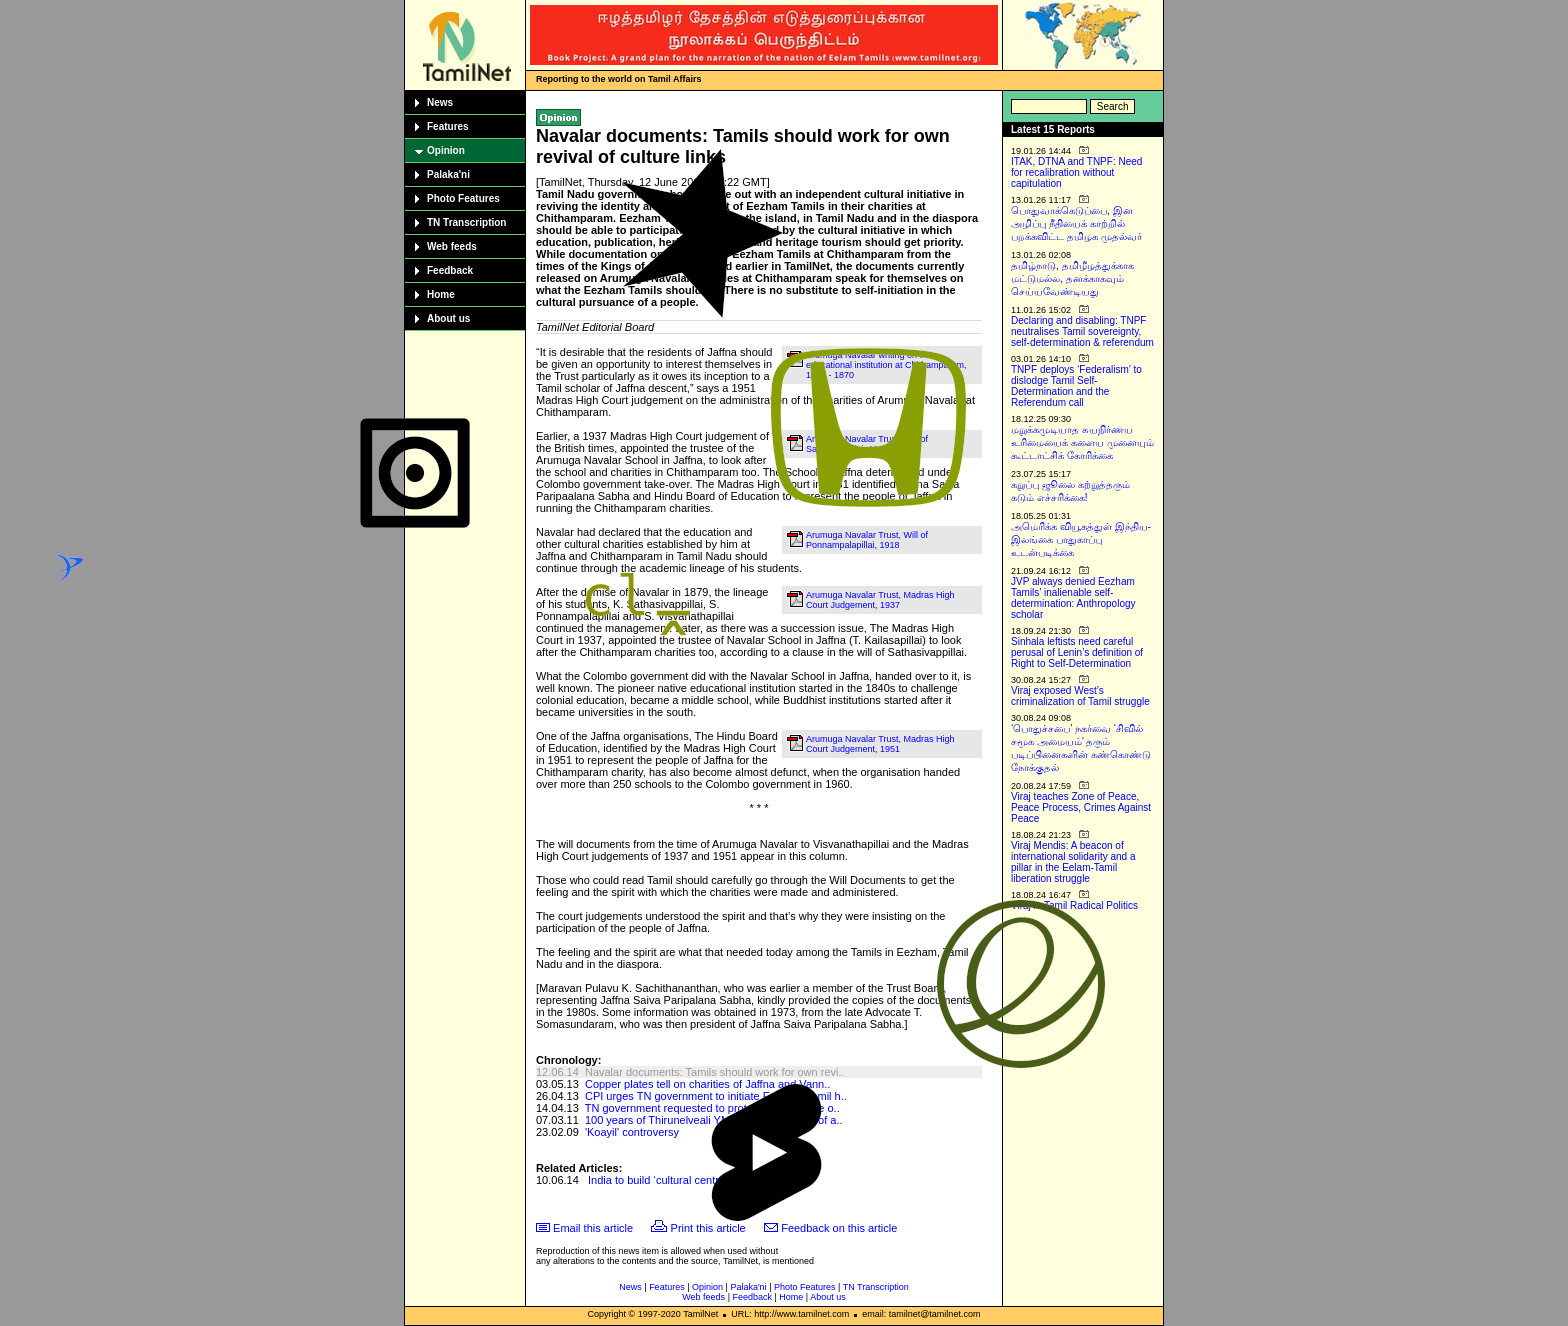 The height and width of the screenshot is (1326, 1568). I want to click on Honda brand or dealership app, so click(868, 427).